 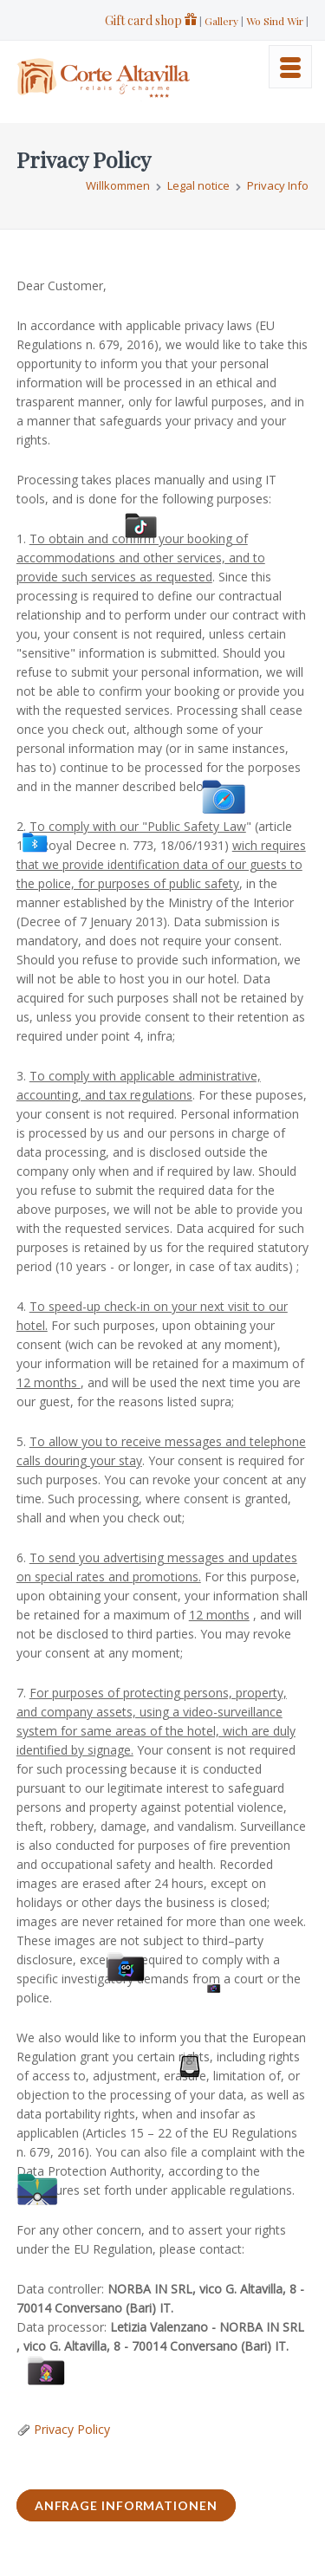 What do you see at coordinates (190, 2067) in the screenshot?
I see `view recently accessed files` at bounding box center [190, 2067].